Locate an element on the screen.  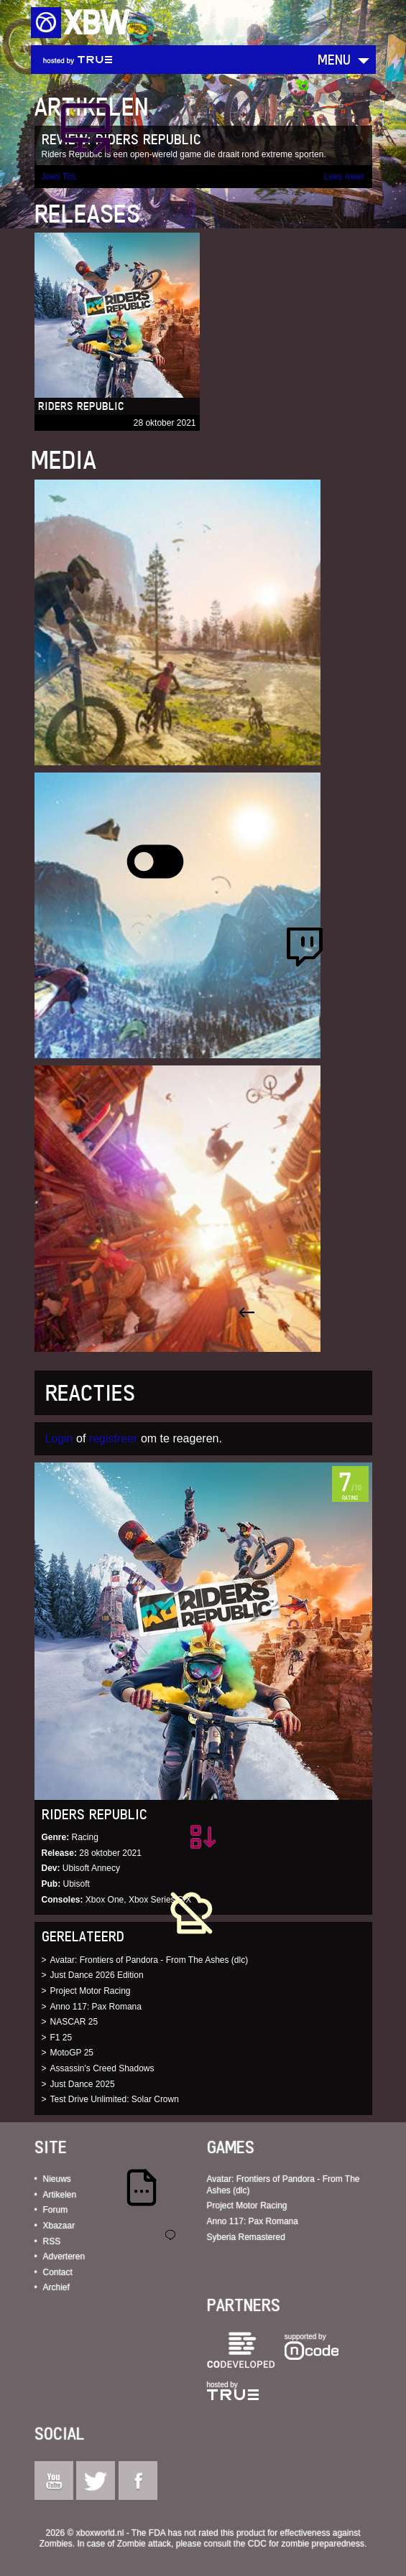
go back to previous screen is located at coordinates (246, 1312).